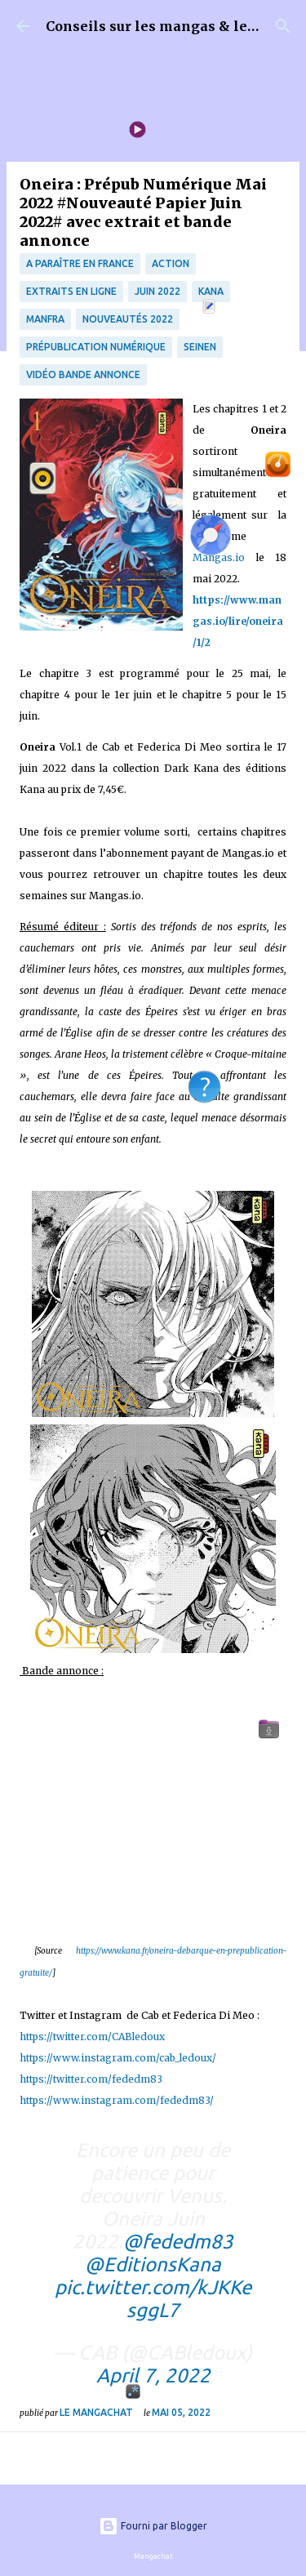 The image size is (306, 2576). Describe the element at coordinates (211, 535) in the screenshot. I see `open the web browser` at that location.